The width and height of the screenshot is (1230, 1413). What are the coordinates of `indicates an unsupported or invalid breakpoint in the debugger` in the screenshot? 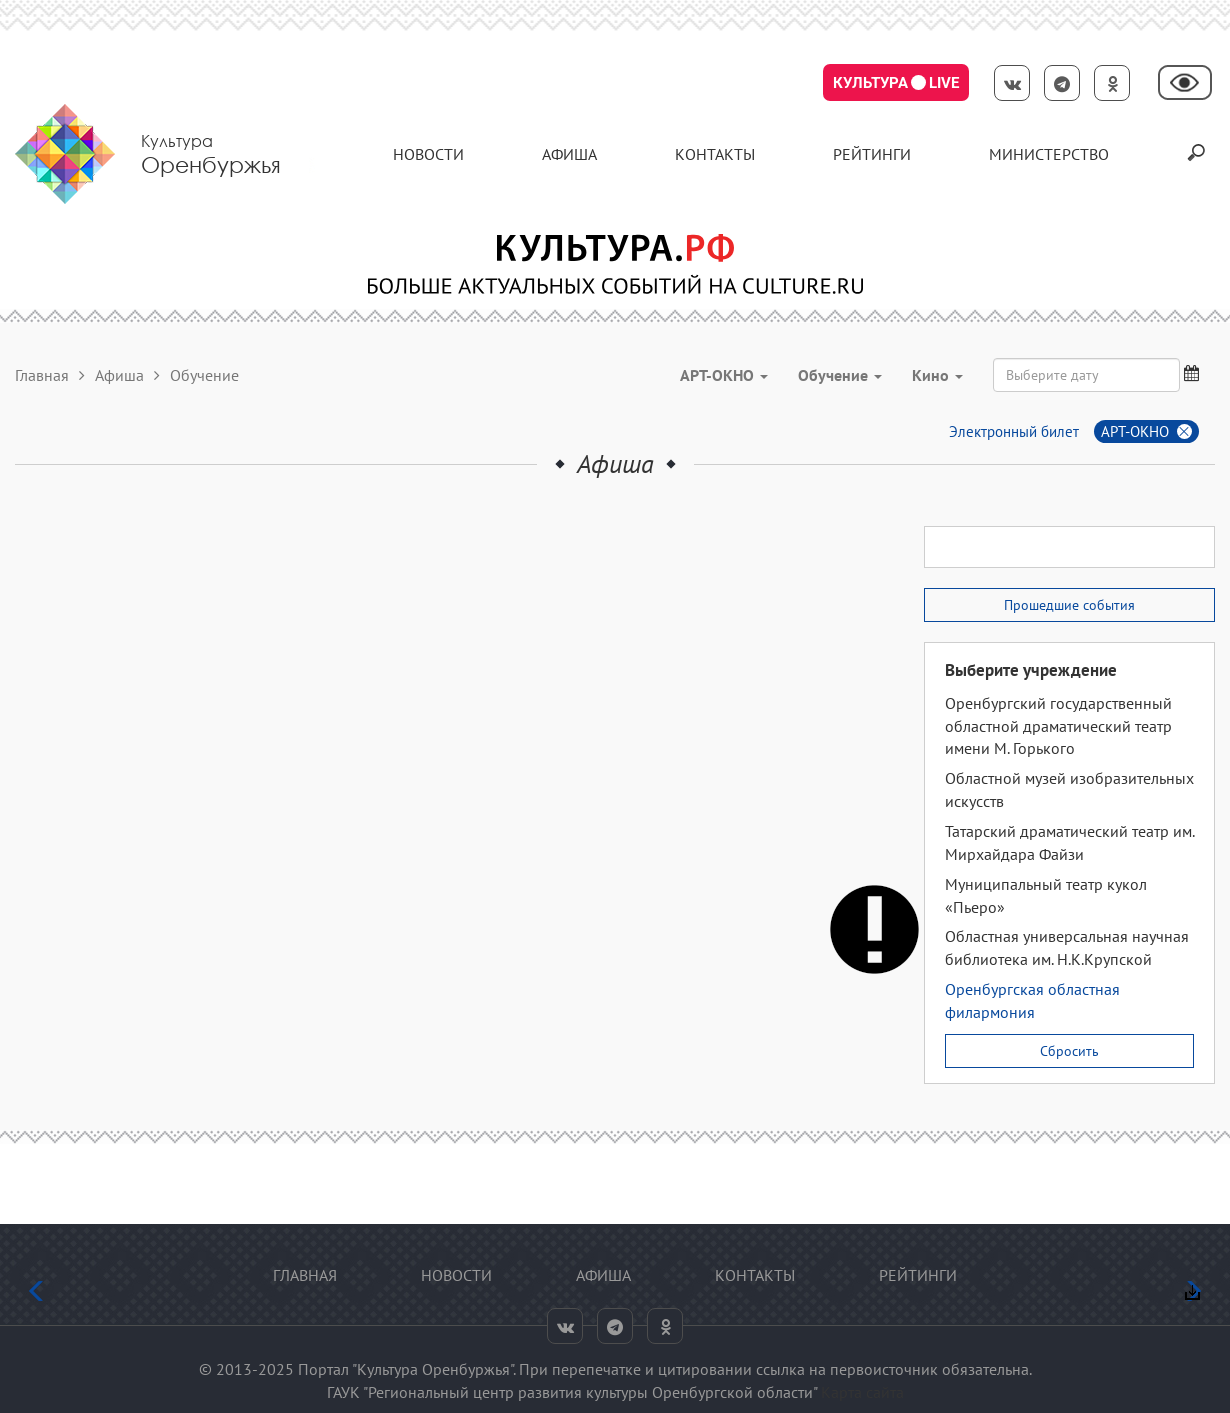 It's located at (874, 929).